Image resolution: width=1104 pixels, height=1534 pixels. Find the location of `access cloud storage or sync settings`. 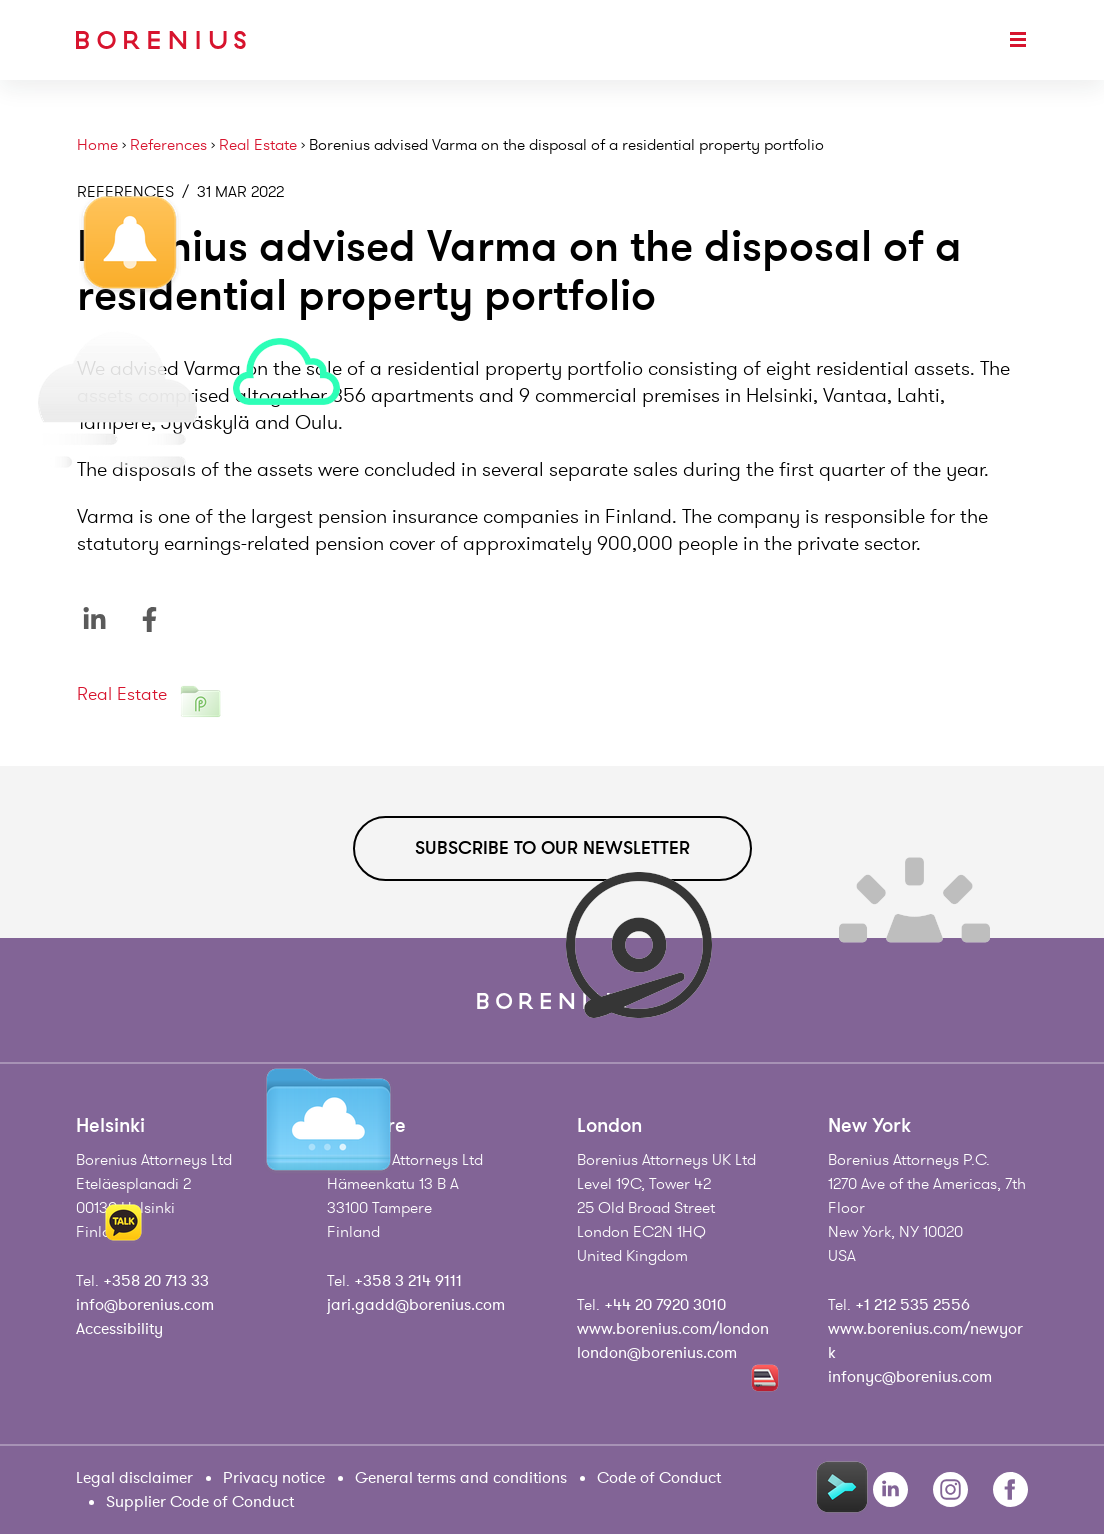

access cloud storage or sync settings is located at coordinates (286, 371).